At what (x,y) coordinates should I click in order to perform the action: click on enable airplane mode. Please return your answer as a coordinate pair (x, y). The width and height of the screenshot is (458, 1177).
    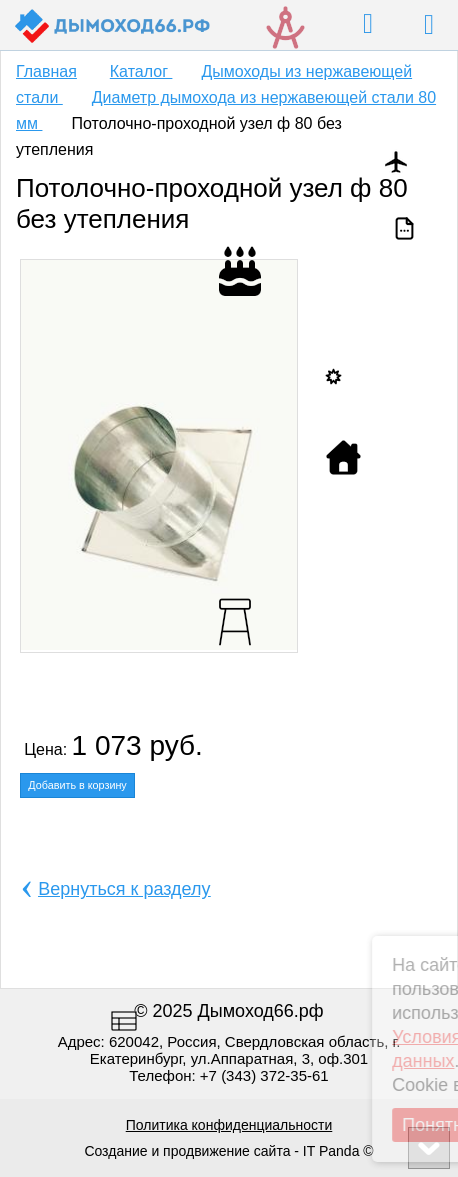
    Looking at the image, I should click on (396, 162).